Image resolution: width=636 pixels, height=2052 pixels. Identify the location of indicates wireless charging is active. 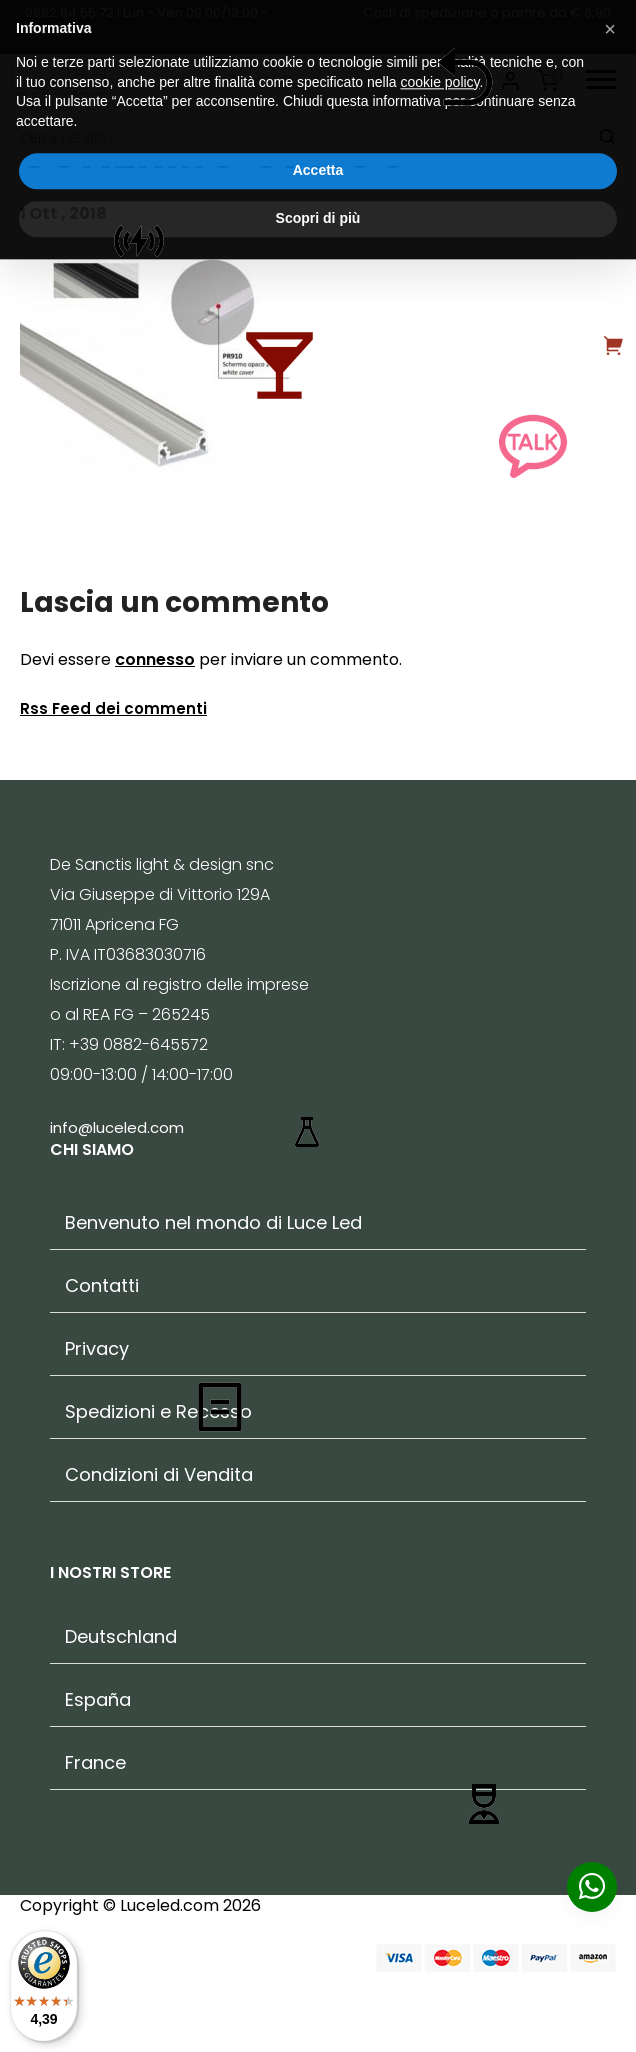
(139, 241).